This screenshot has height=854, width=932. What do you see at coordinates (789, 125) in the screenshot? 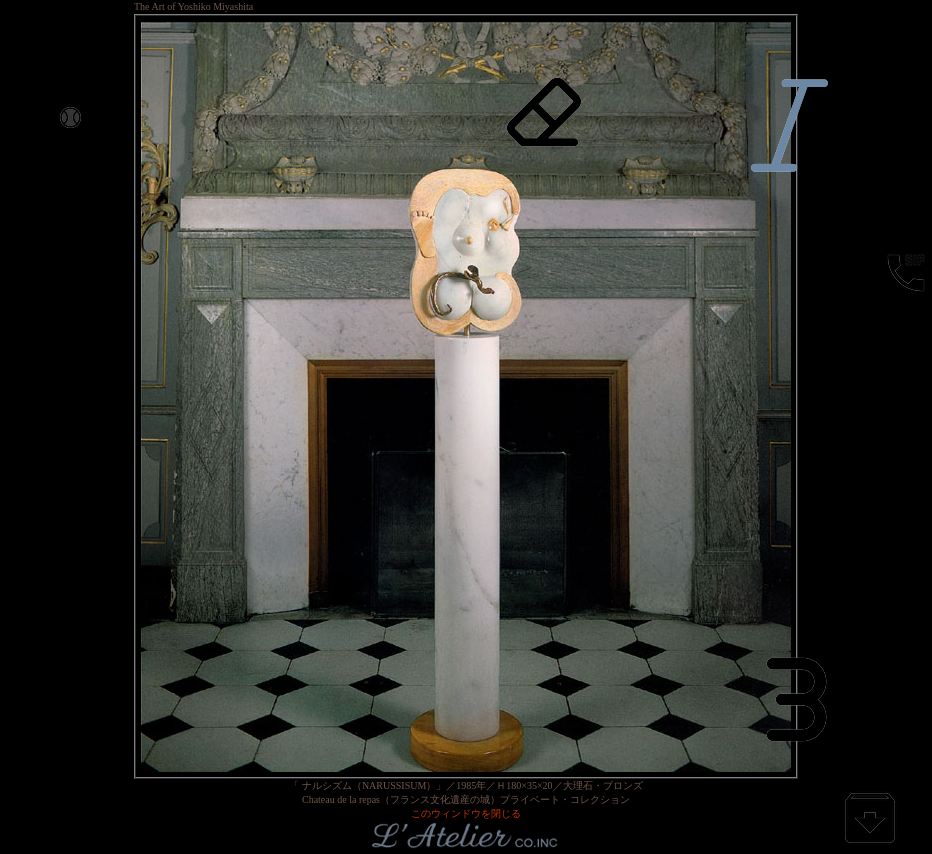
I see `apply italic formatting to selected text` at bounding box center [789, 125].